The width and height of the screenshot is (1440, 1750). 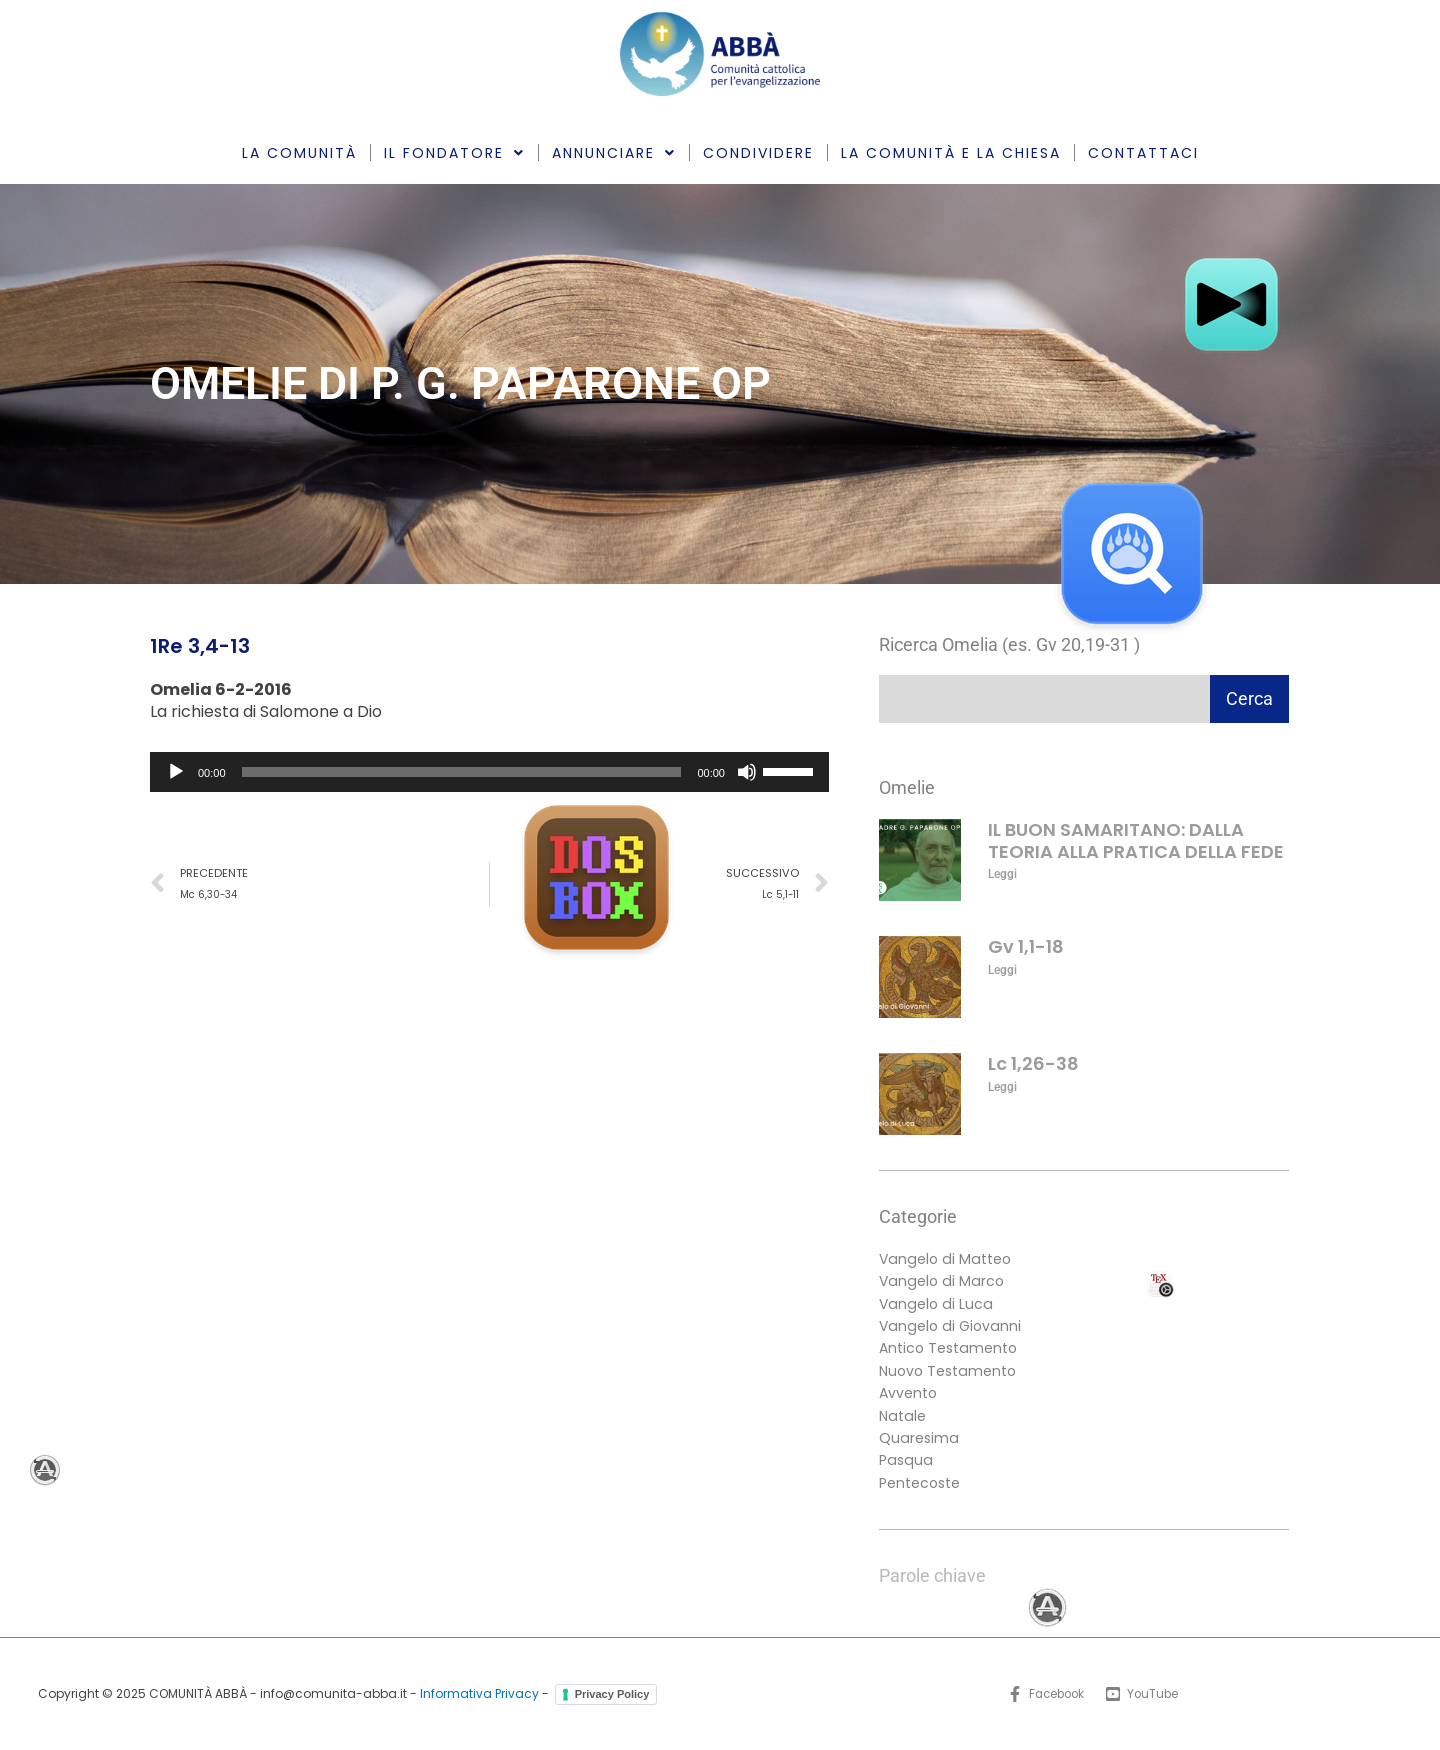 What do you see at coordinates (1047, 1607) in the screenshot?
I see `open the software updater application` at bounding box center [1047, 1607].